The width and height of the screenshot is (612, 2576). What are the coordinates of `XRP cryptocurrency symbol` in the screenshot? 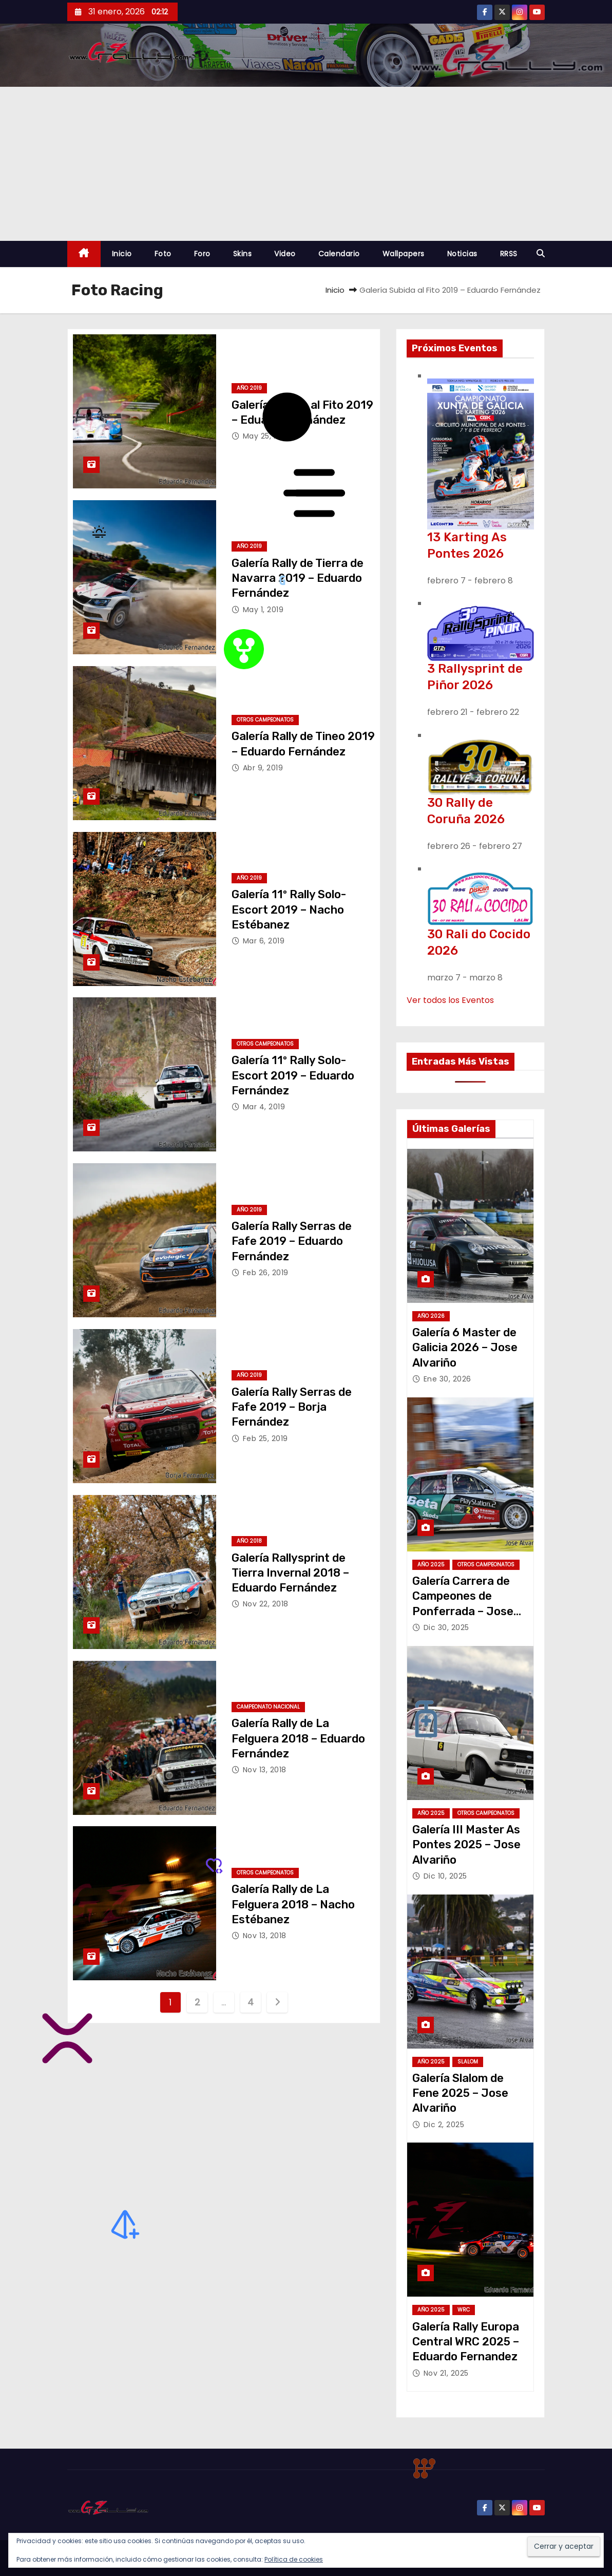 It's located at (67, 2038).